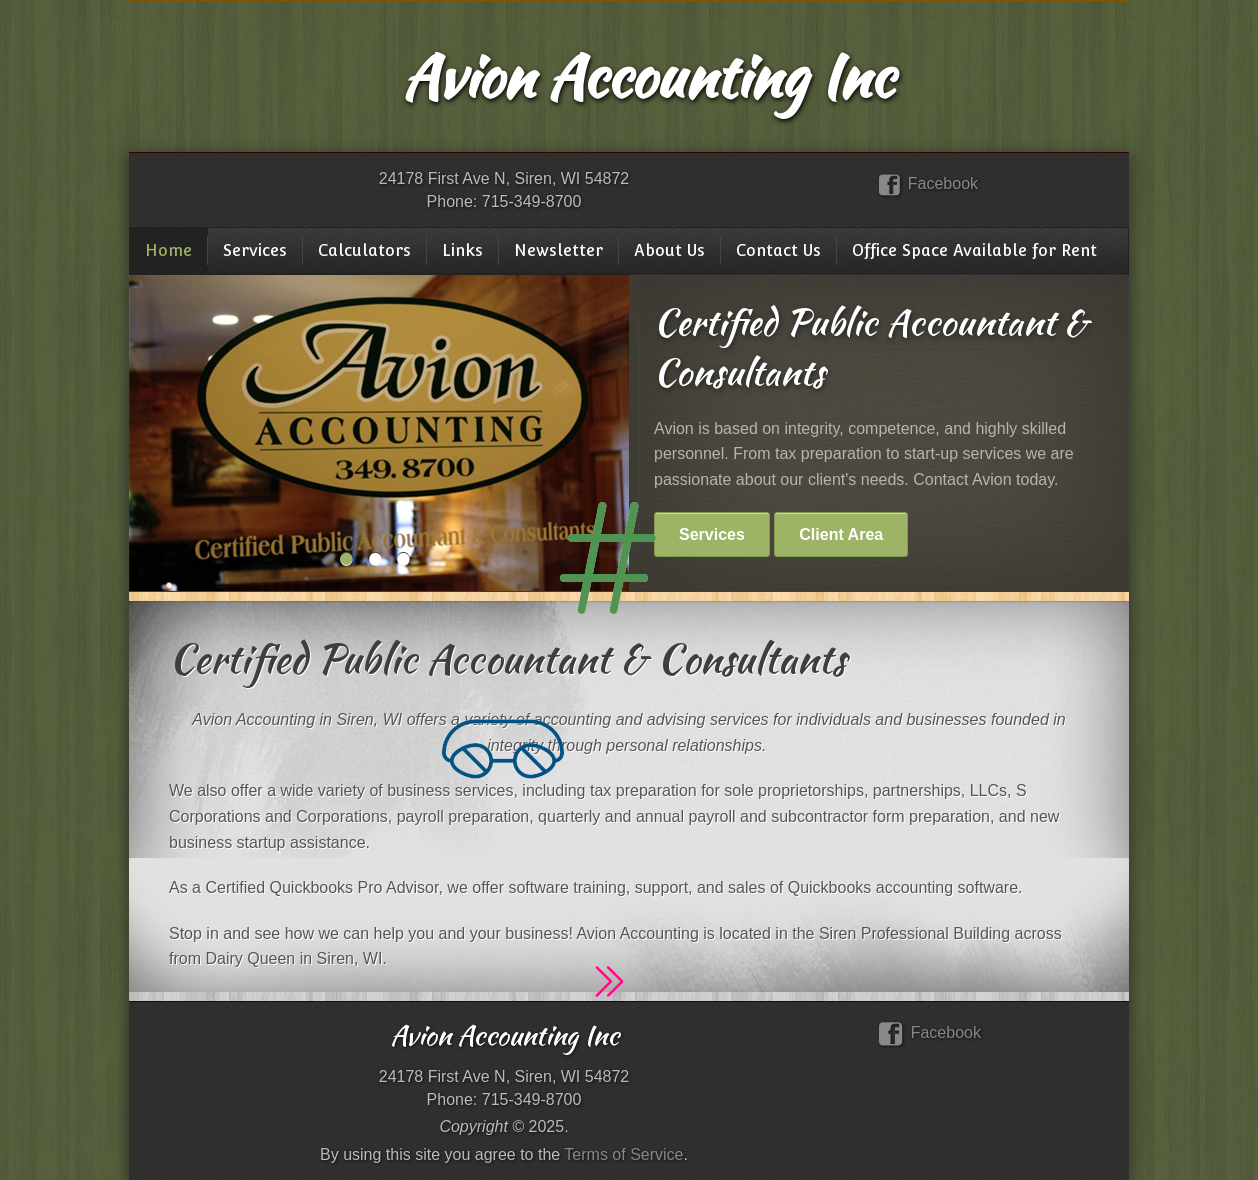 This screenshot has width=1258, height=1180. What do you see at coordinates (608, 558) in the screenshot?
I see `add or search hashtags` at bounding box center [608, 558].